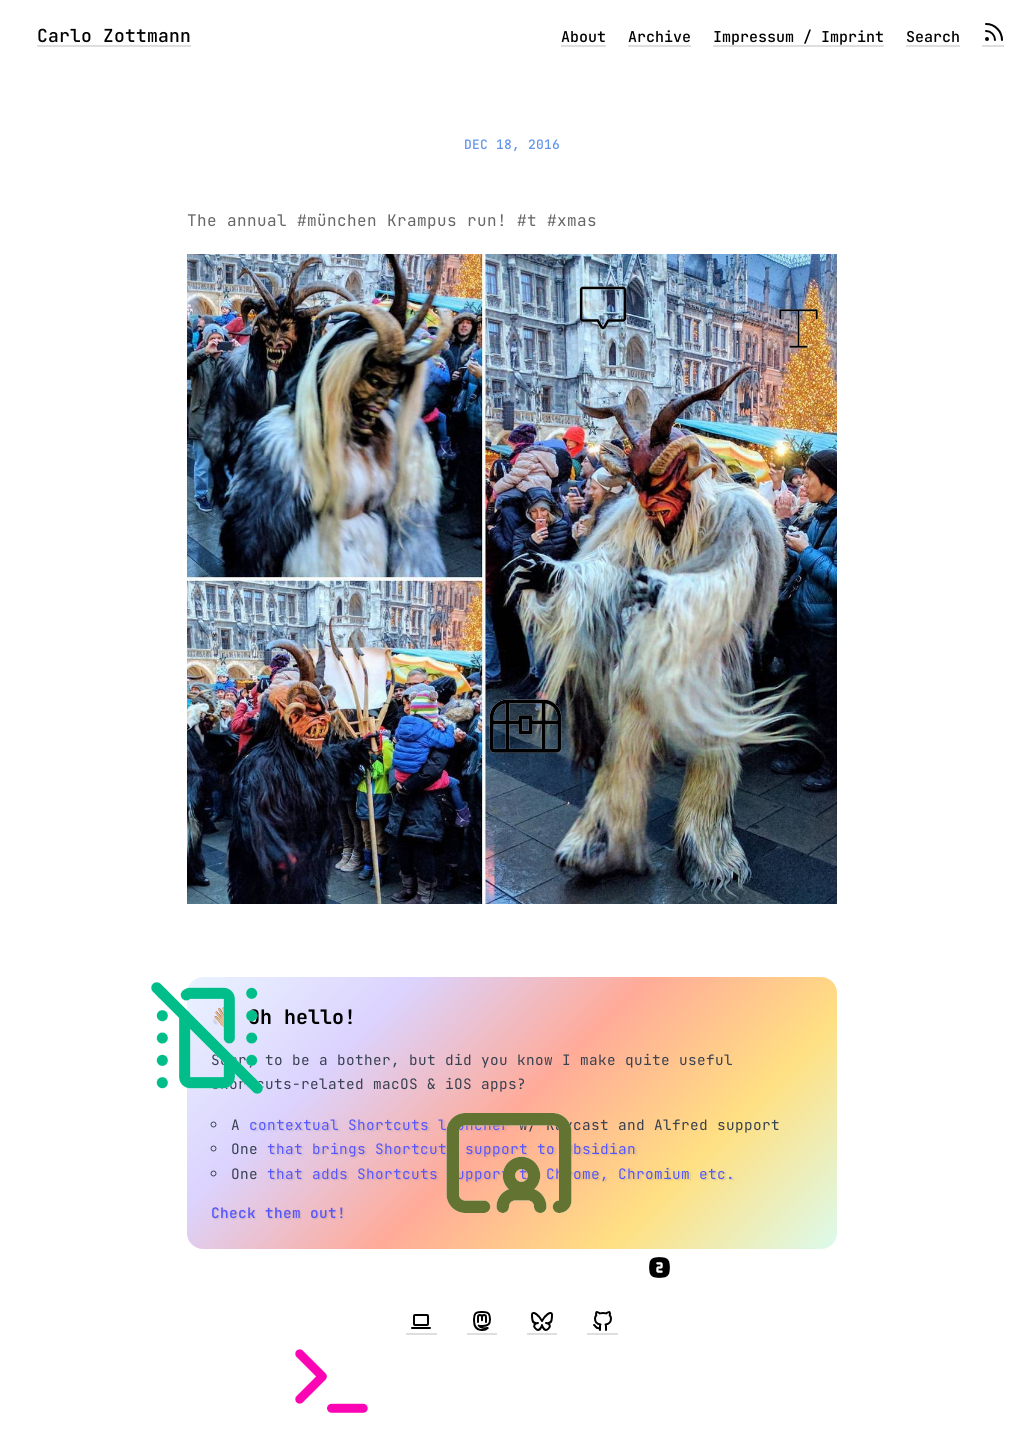 The width and height of the screenshot is (1024, 1442). What do you see at coordinates (603, 306) in the screenshot?
I see `open chat or messaging` at bounding box center [603, 306].